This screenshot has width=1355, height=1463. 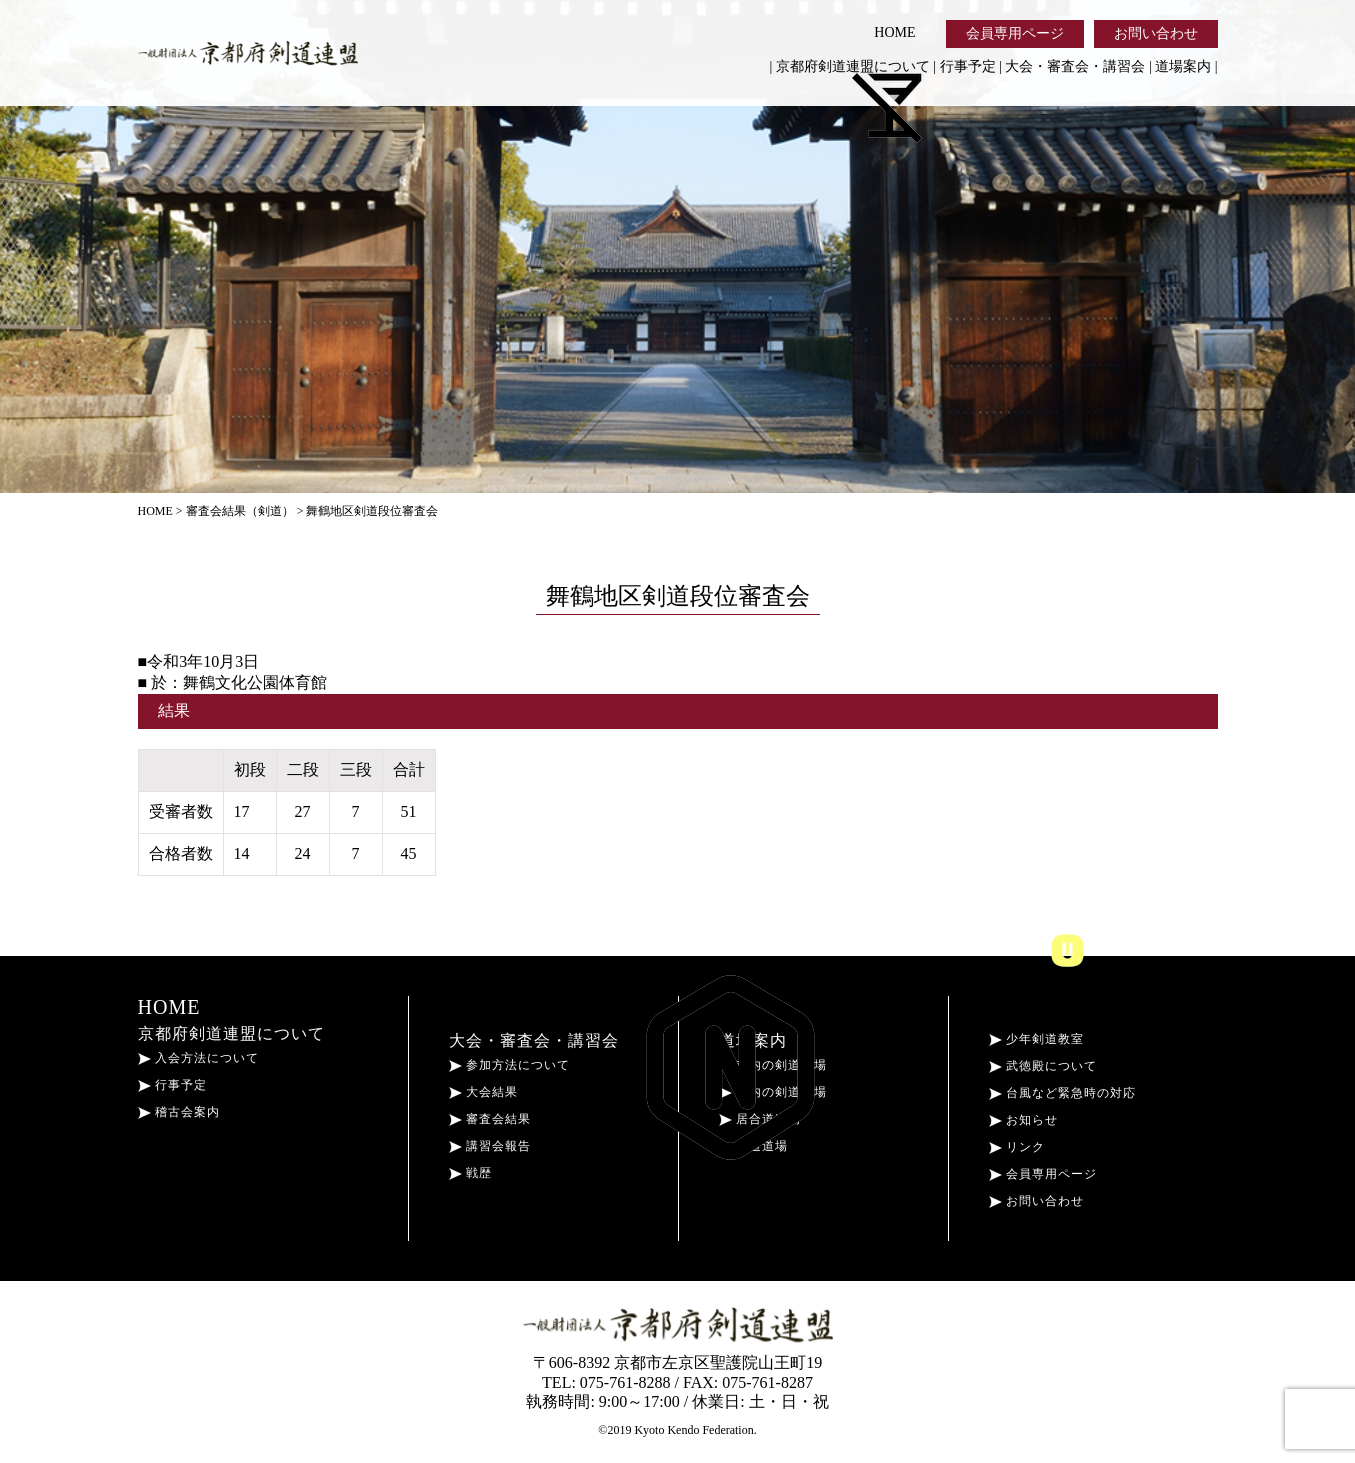 What do you see at coordinates (889, 105) in the screenshot?
I see `indicates alcohol-free zone or no drinks allowed` at bounding box center [889, 105].